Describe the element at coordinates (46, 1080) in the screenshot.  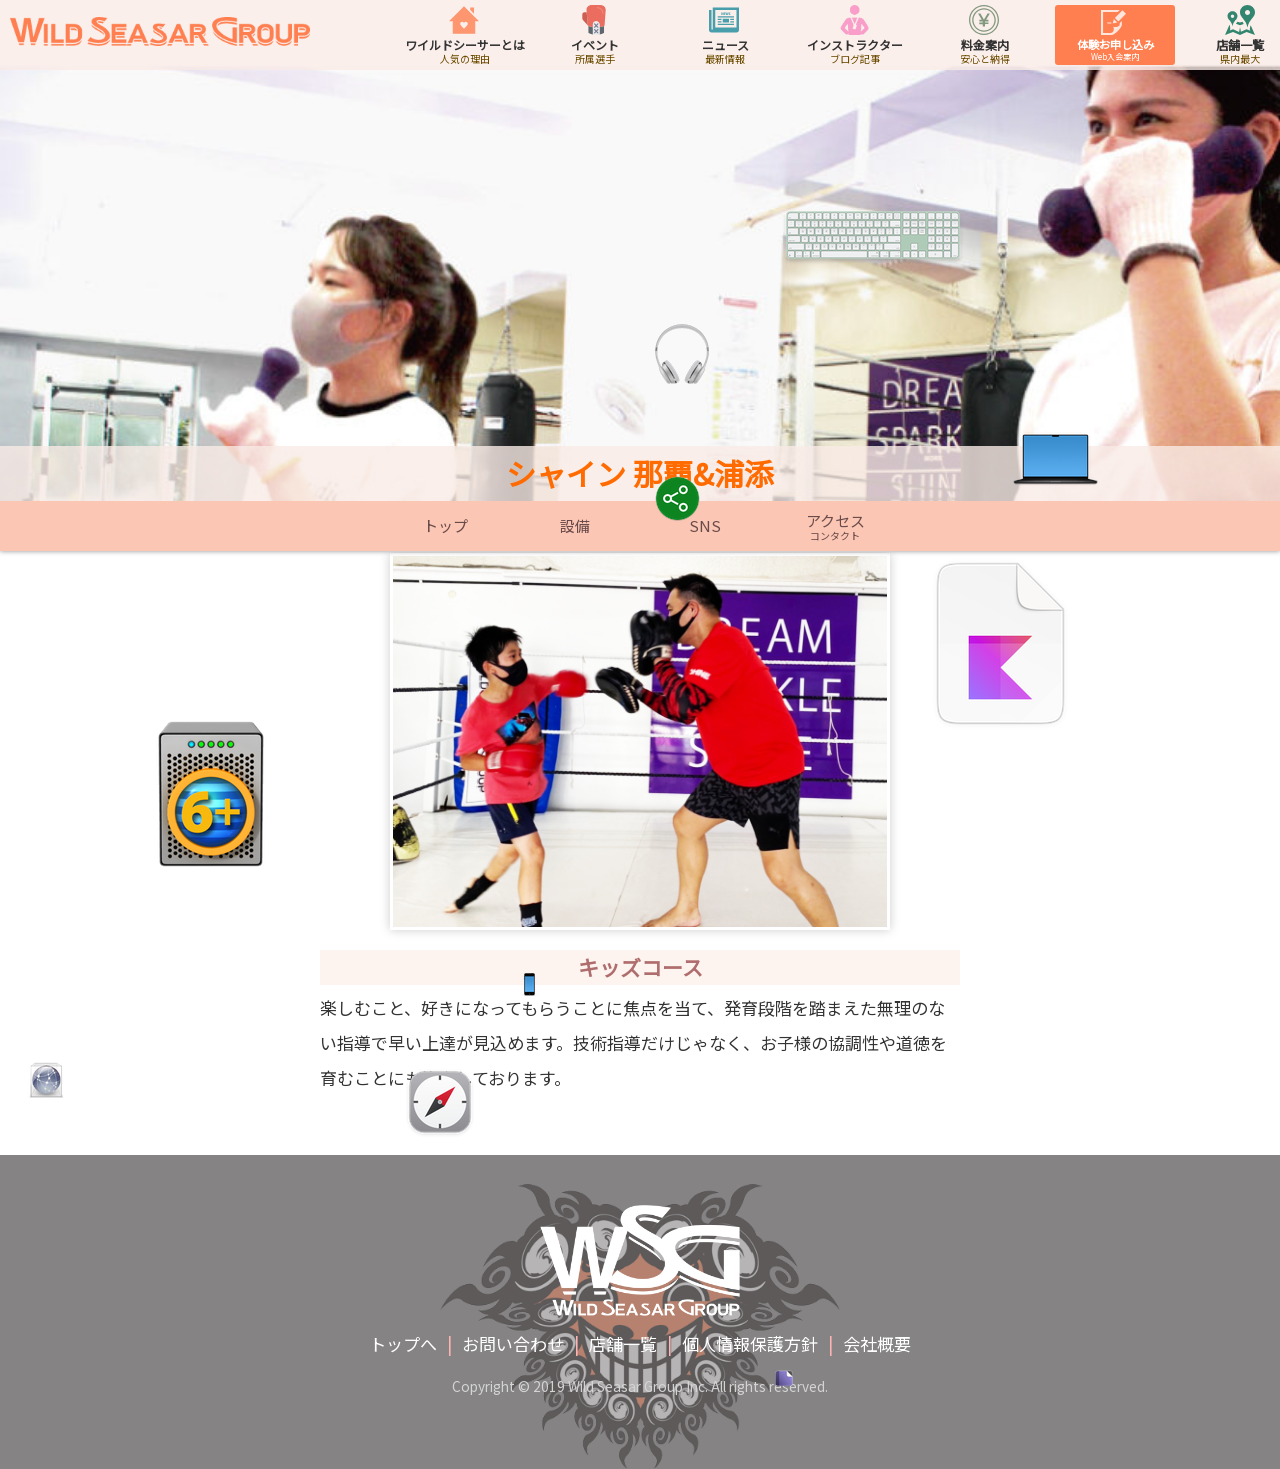
I see `connect to a network file server` at that location.